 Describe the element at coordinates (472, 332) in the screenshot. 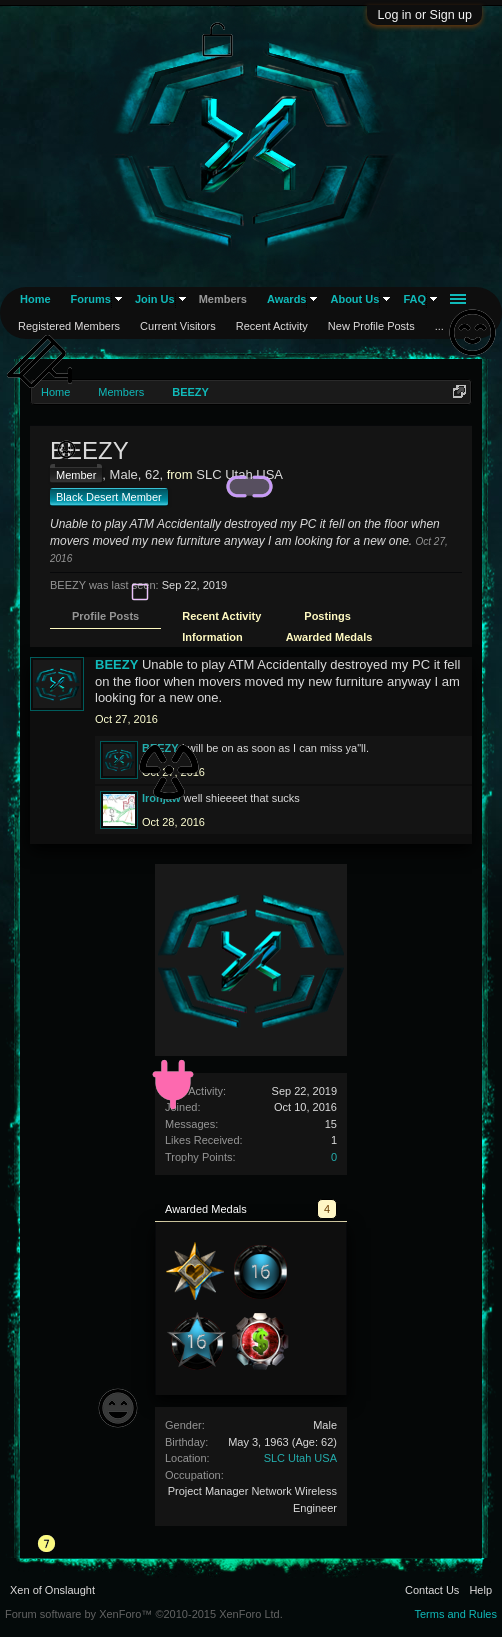

I see `rate your experience positively` at that location.